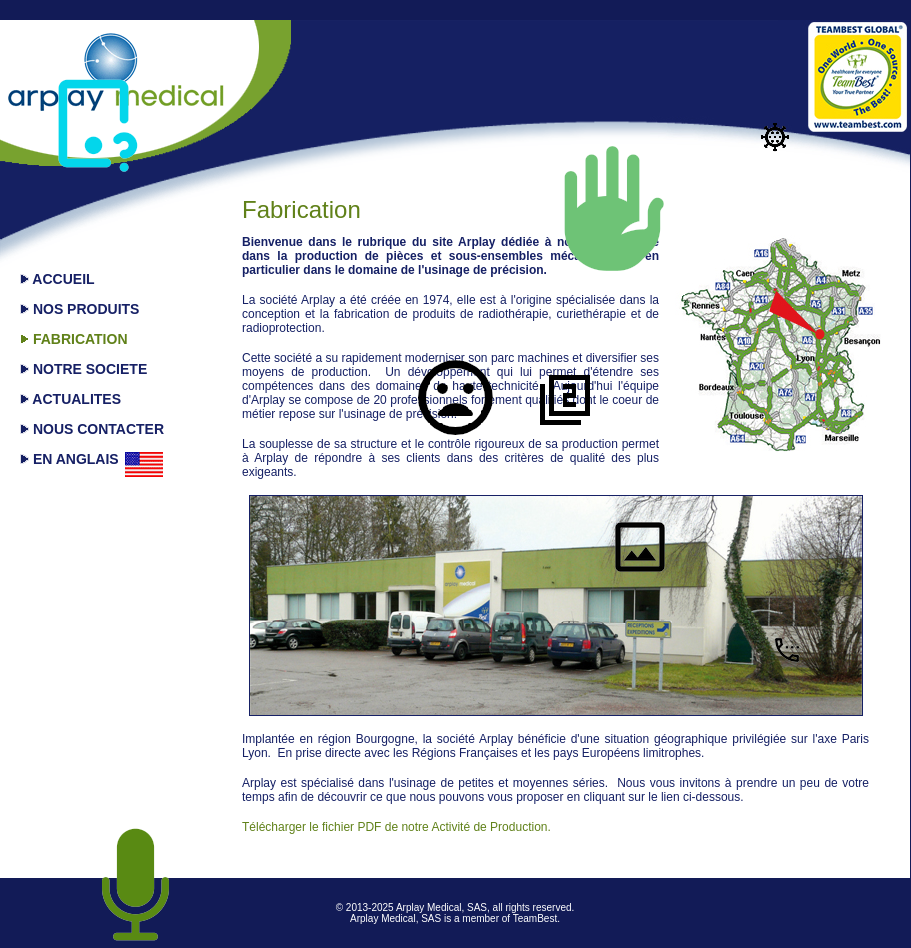  What do you see at coordinates (640, 547) in the screenshot?
I see `view image or photo` at bounding box center [640, 547].